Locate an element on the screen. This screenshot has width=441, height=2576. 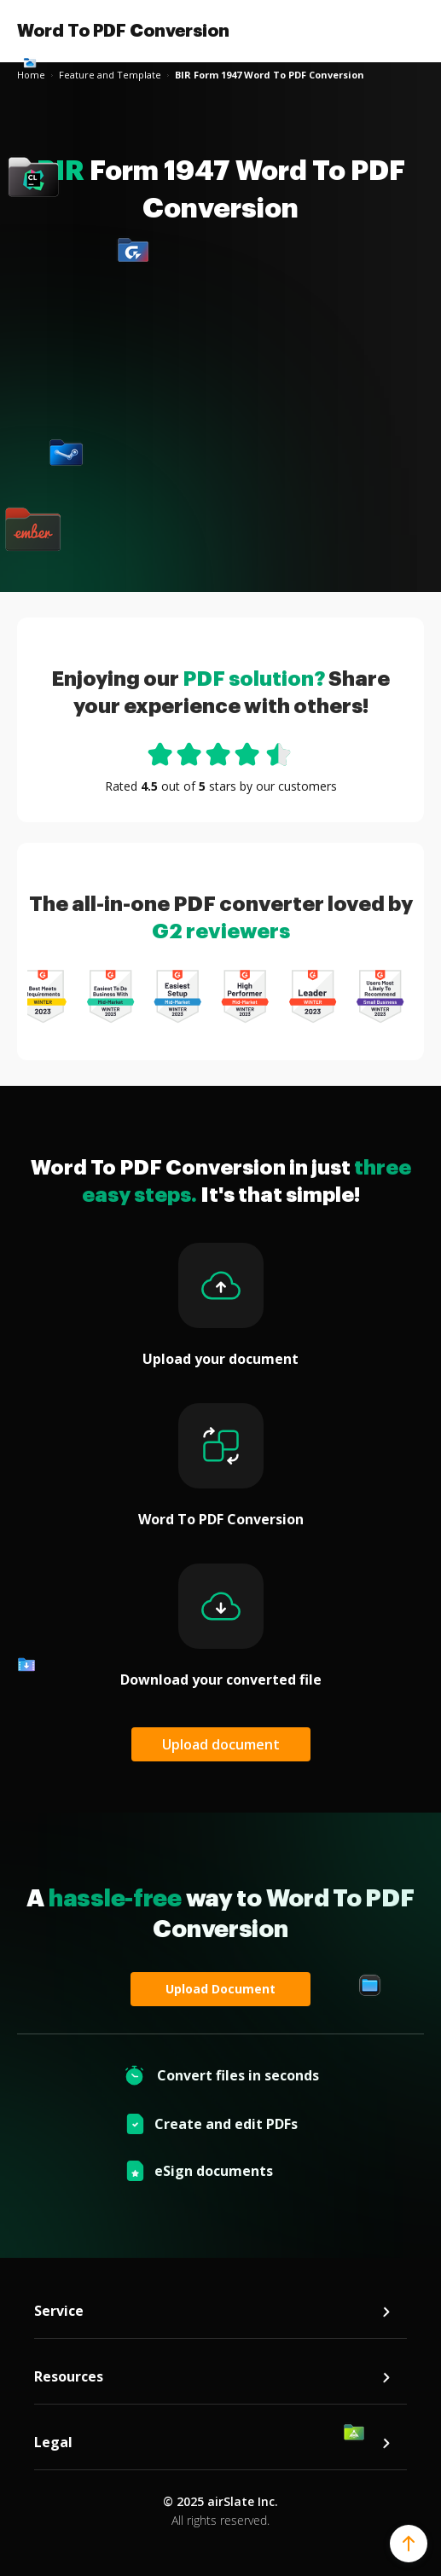
open CLion project folder is located at coordinates (33, 178).